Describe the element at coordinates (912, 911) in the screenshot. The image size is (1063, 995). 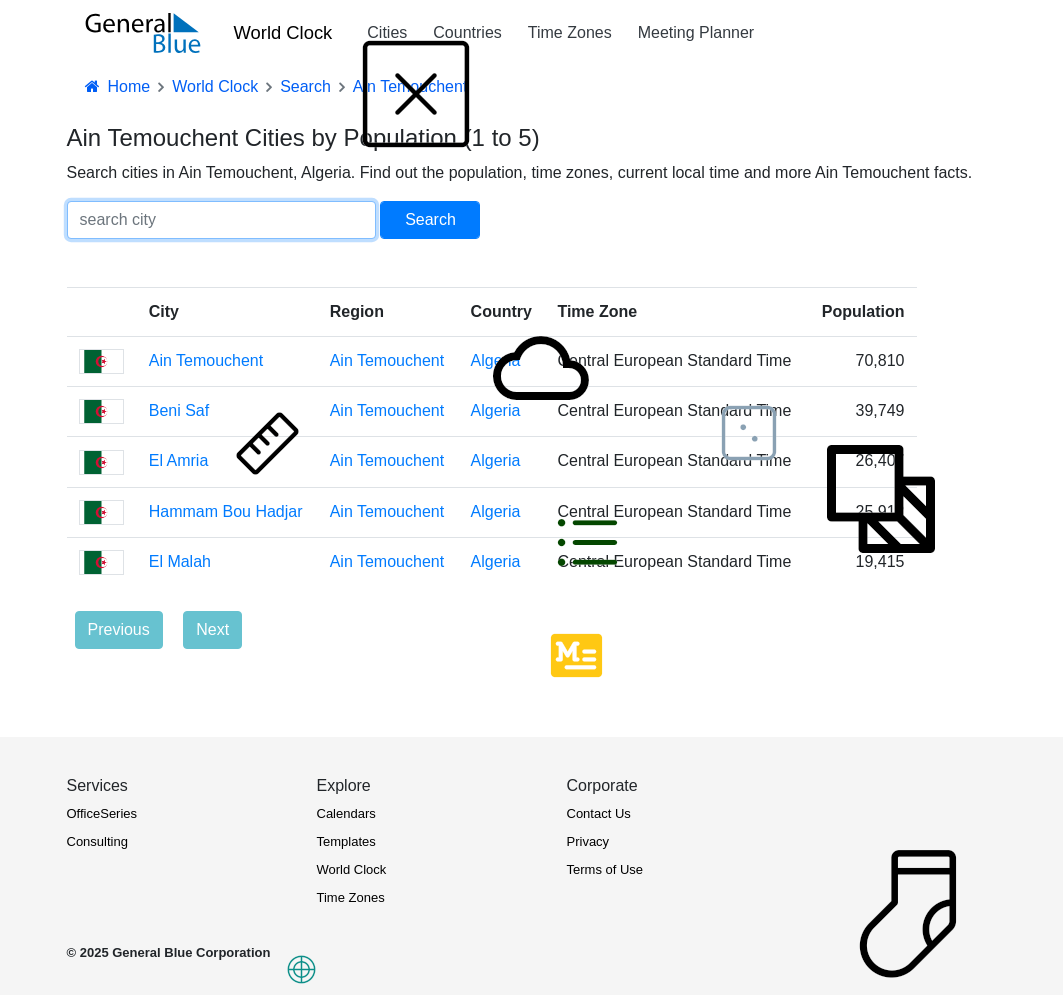
I see `browse clothing or apparel items` at that location.